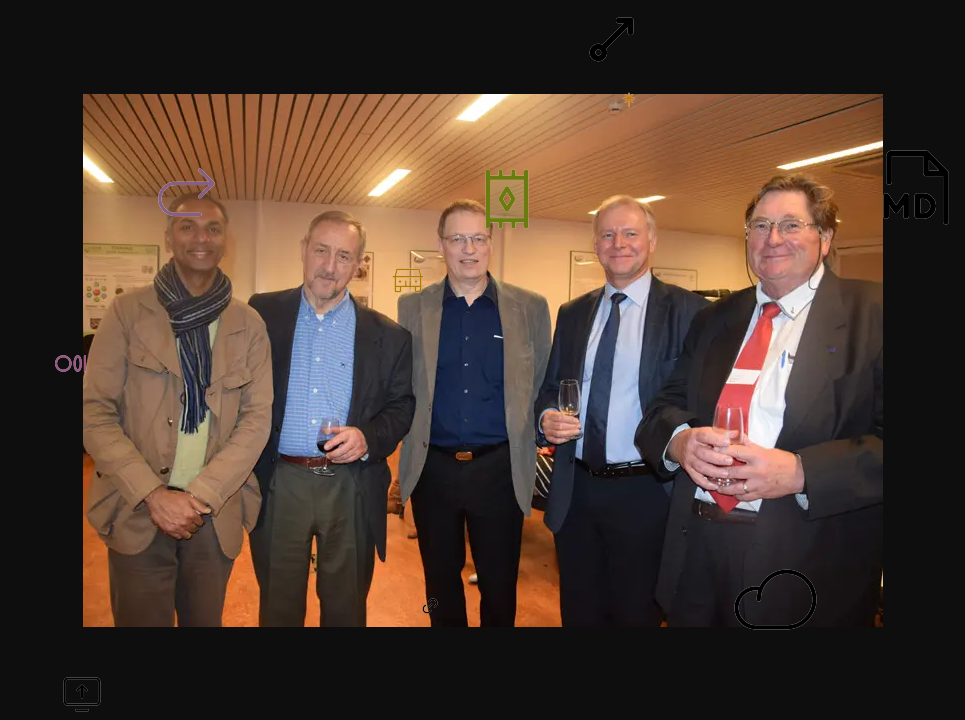 The height and width of the screenshot is (720, 965). I want to click on access cloud storage, so click(775, 599).